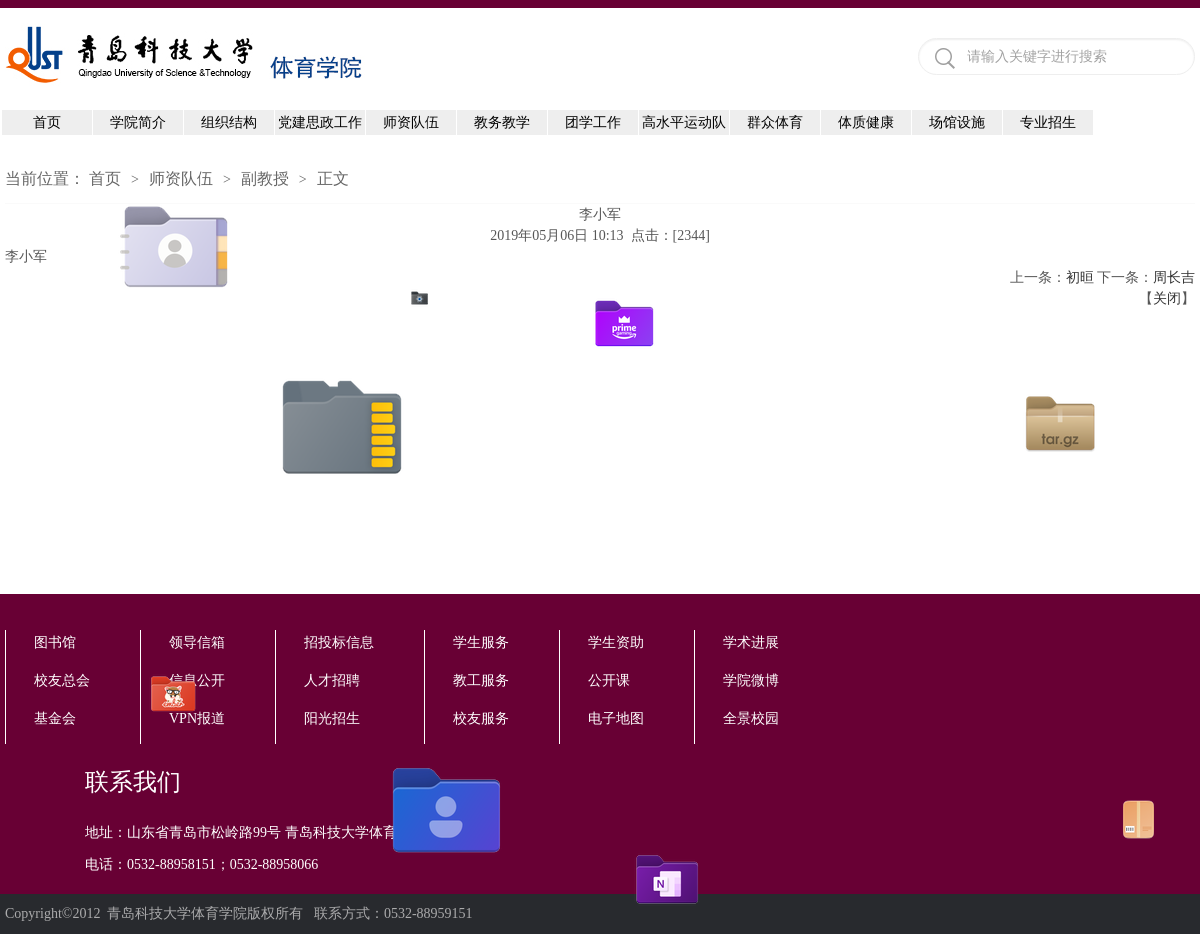 The height and width of the screenshot is (934, 1200). What do you see at coordinates (446, 813) in the screenshot?
I see `open user profile folder` at bounding box center [446, 813].